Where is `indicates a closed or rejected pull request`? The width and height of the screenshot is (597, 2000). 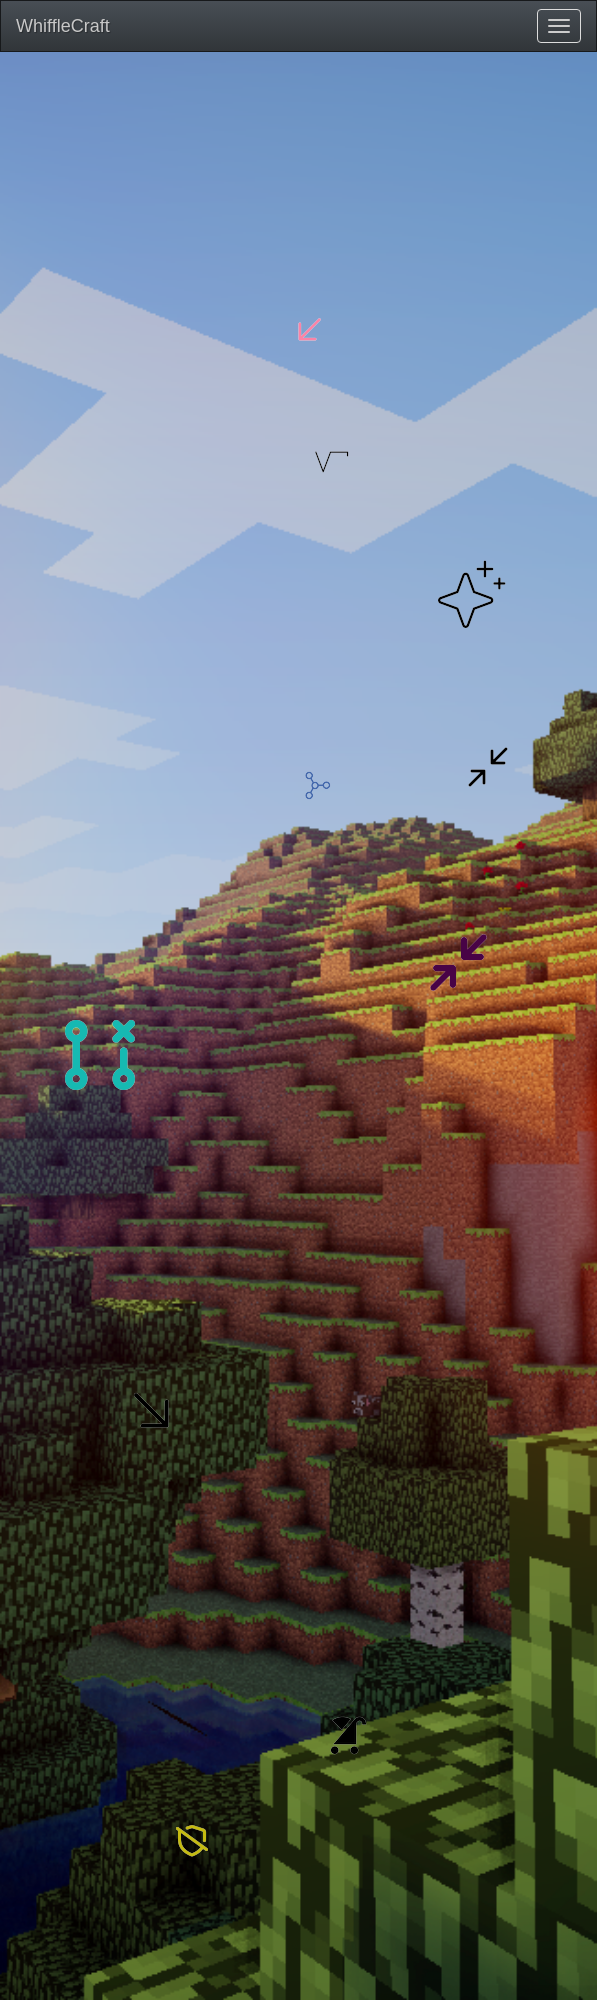
indicates a closed or rejected pull request is located at coordinates (100, 1055).